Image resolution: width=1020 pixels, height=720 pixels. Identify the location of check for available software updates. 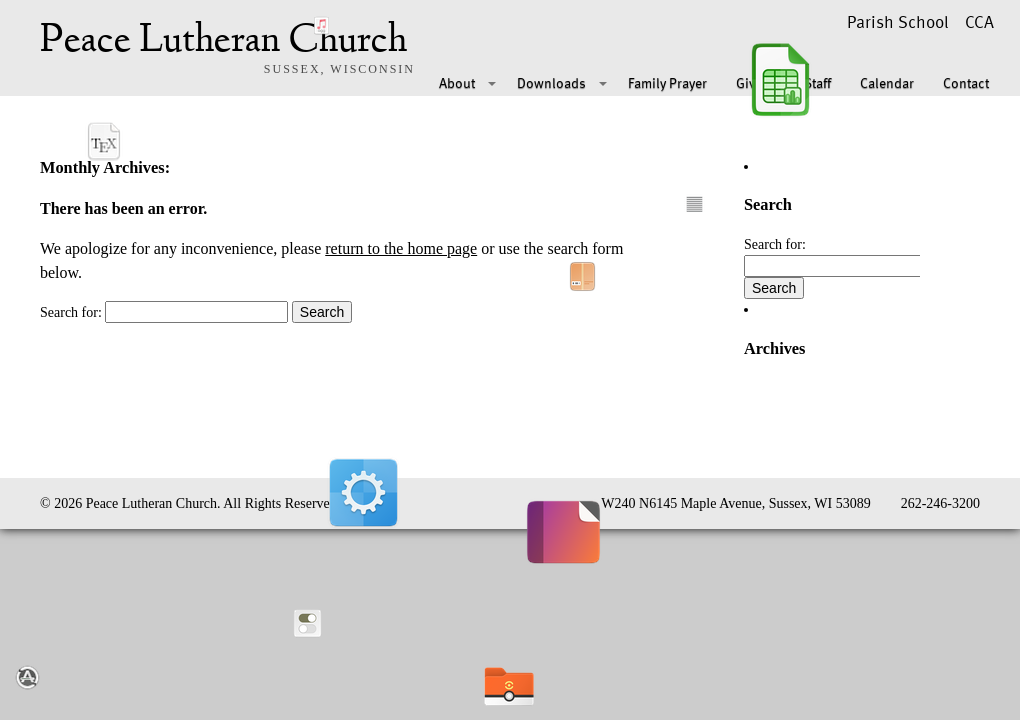
(27, 677).